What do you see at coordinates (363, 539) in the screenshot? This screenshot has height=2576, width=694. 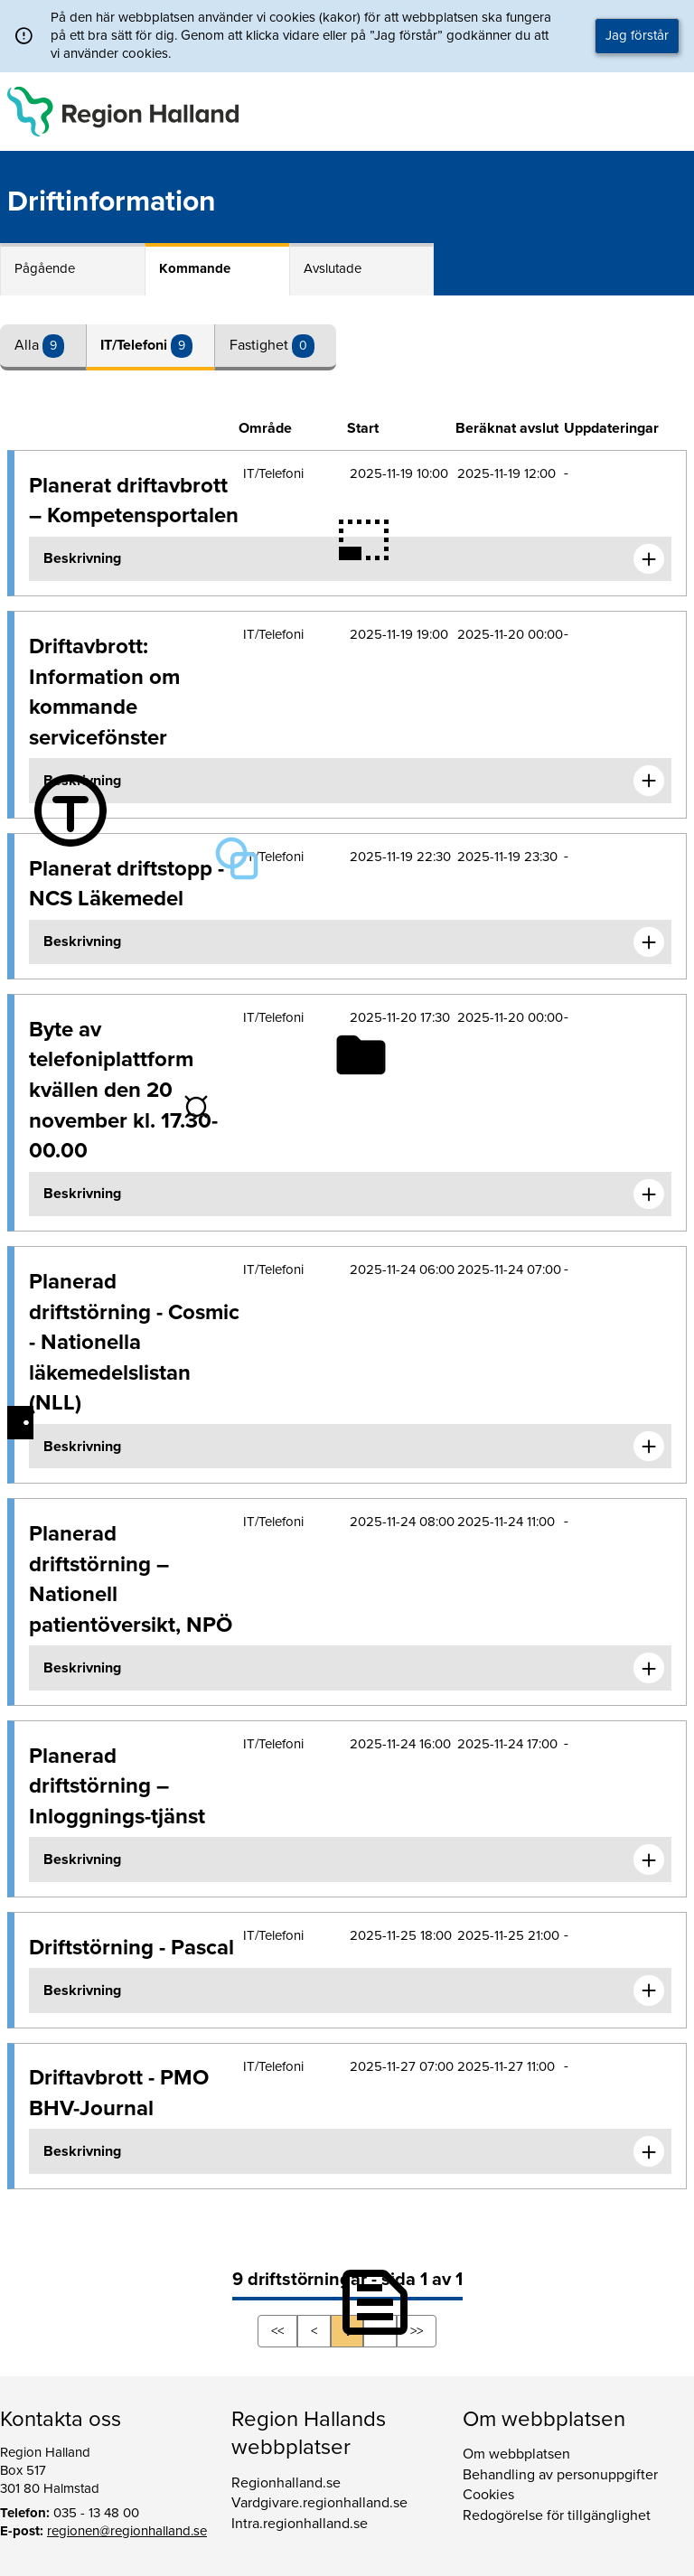 I see `resize image to small dimensions` at bounding box center [363, 539].